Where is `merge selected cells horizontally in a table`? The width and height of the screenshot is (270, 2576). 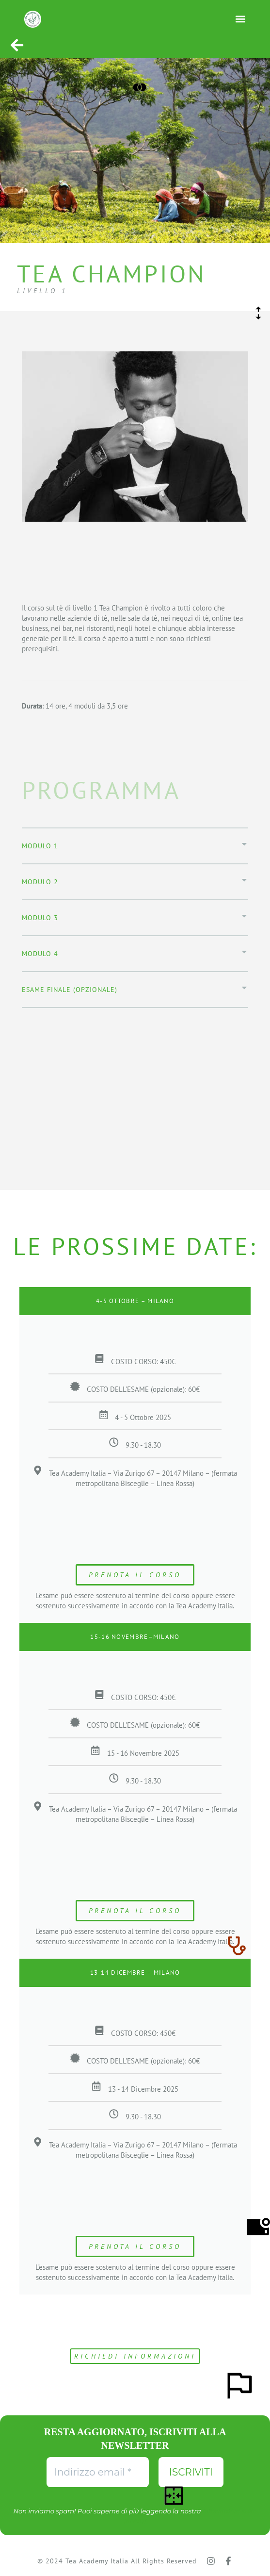
merge selected cells horizontally in a table is located at coordinates (174, 2495).